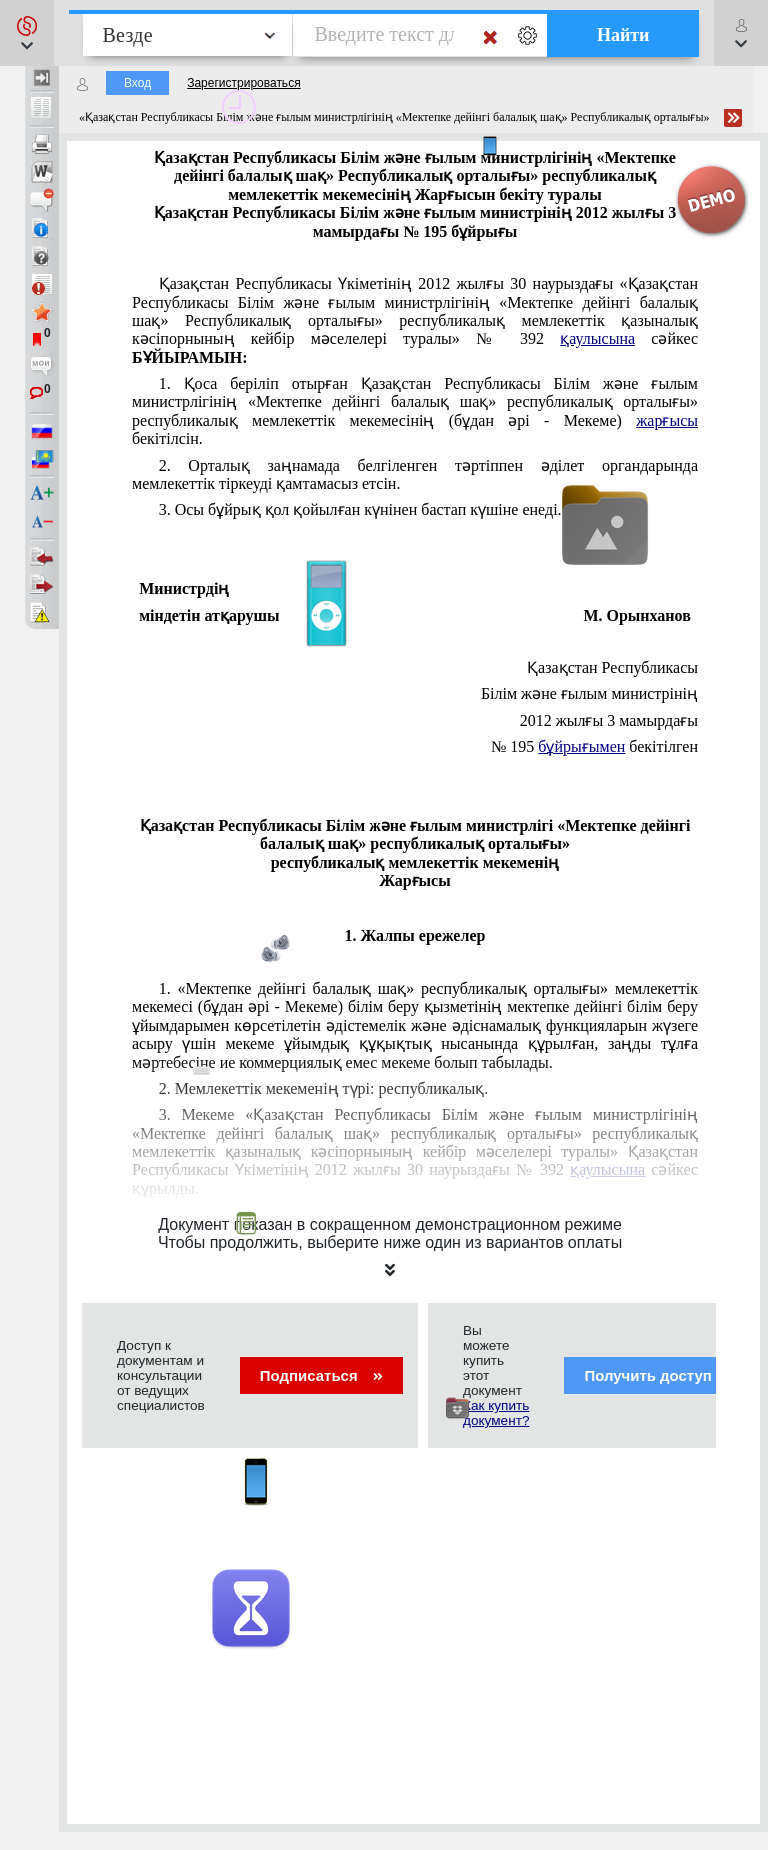 Image resolution: width=768 pixels, height=1850 pixels. What do you see at coordinates (326, 603) in the screenshot?
I see `iPod nano device connected` at bounding box center [326, 603].